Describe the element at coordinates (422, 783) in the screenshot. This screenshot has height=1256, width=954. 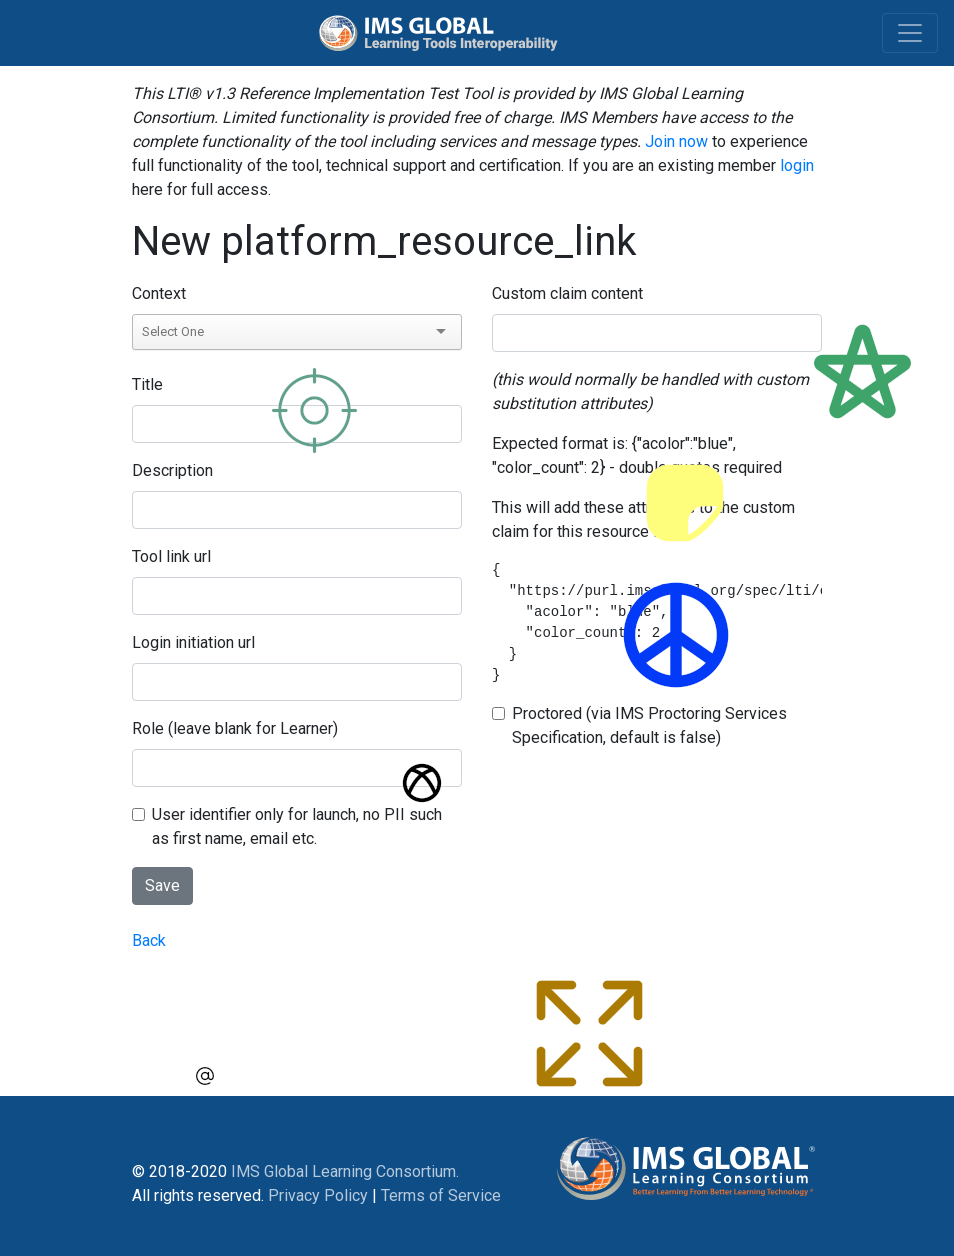
I see `xbox brand logo` at that location.